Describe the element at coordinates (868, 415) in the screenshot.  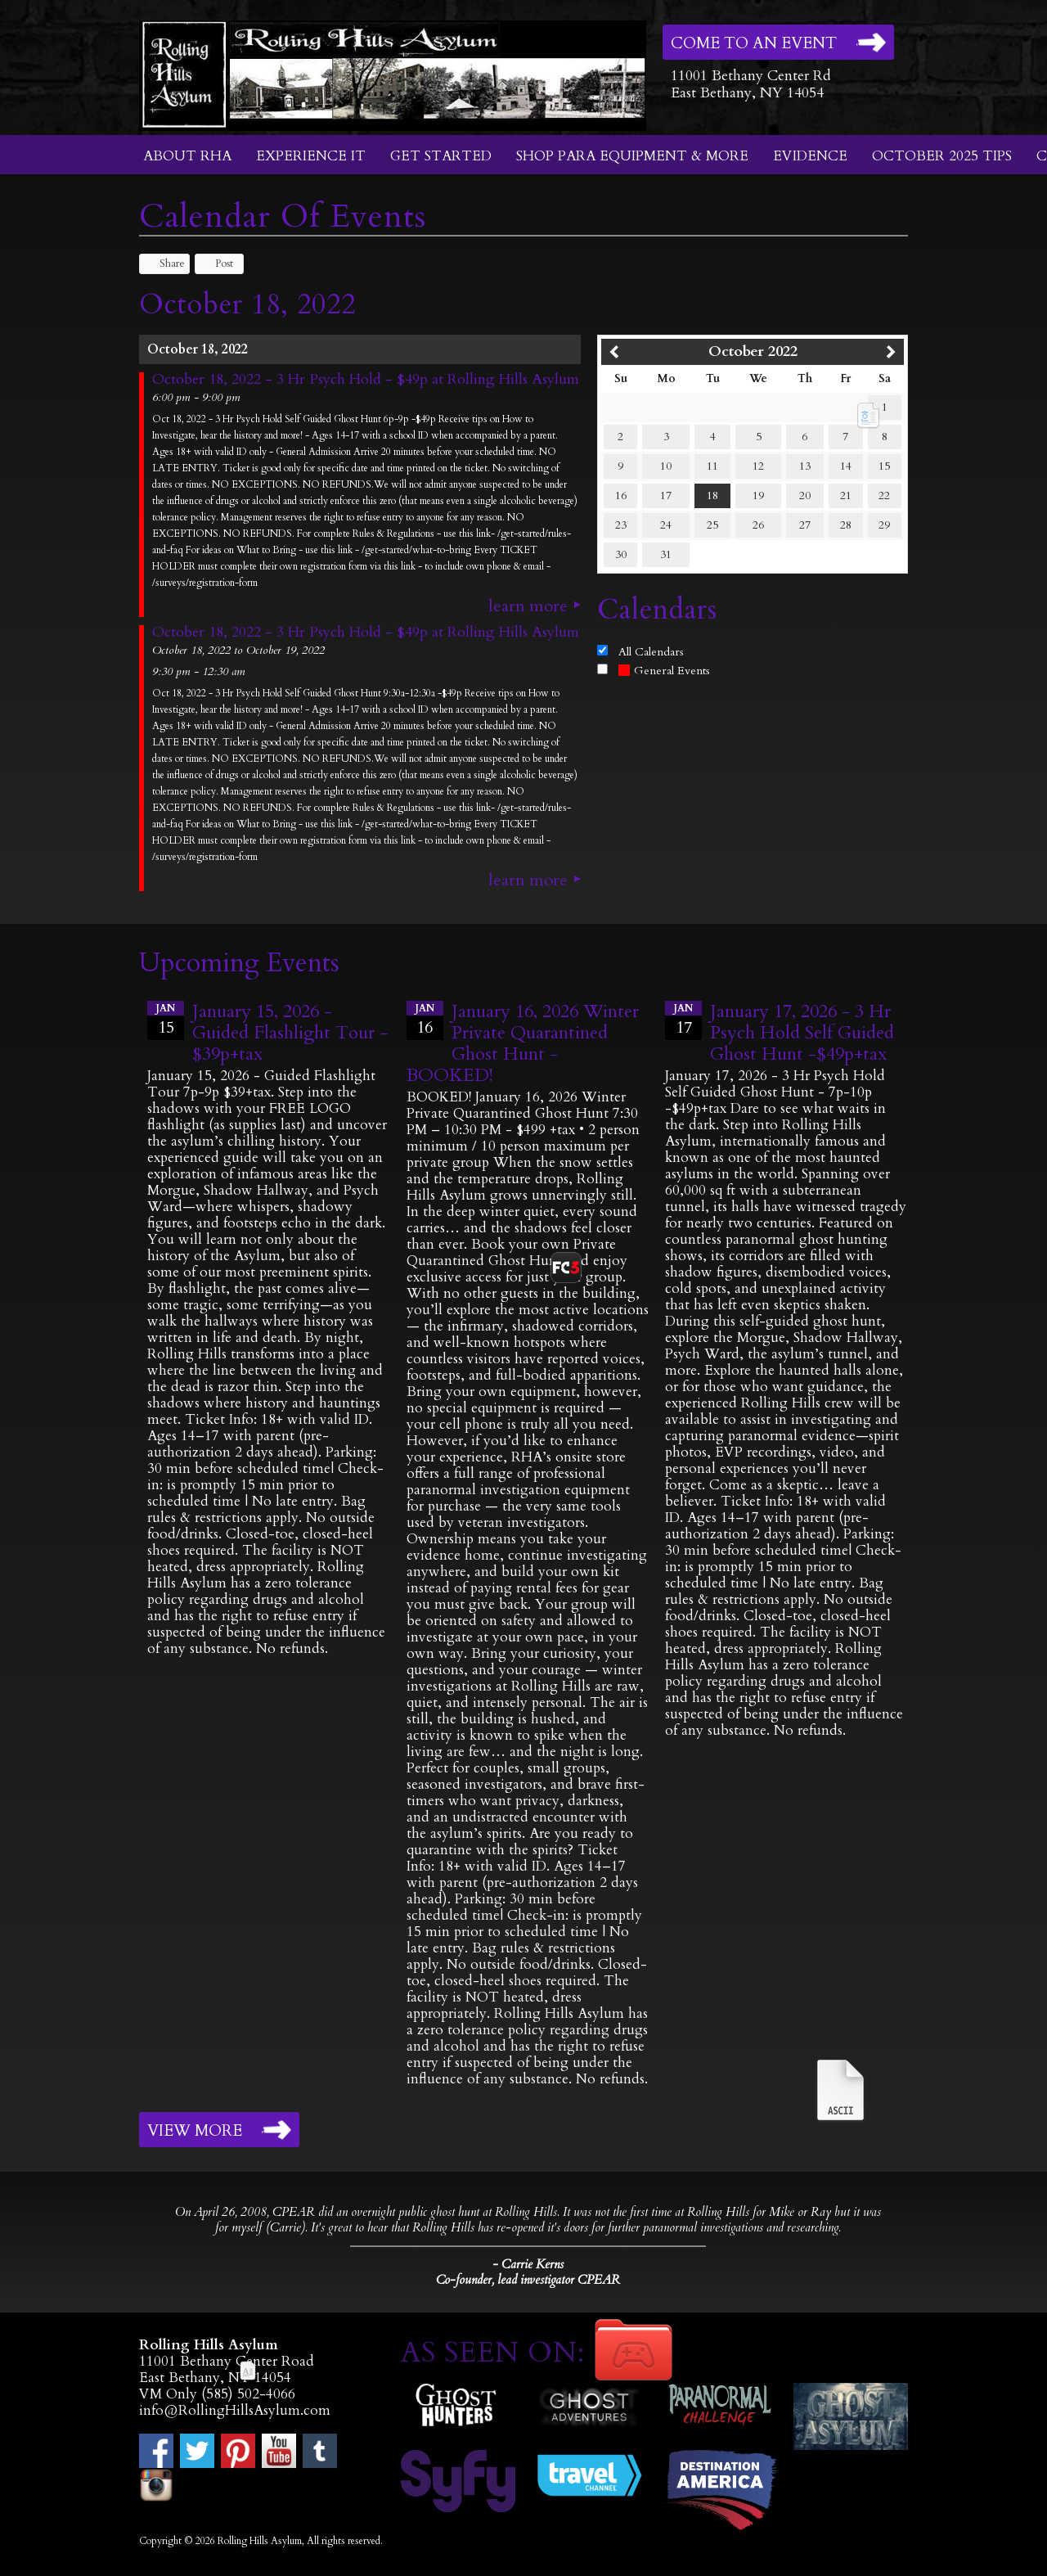
I see `open a Hangul Word Processor (.hwp) document` at that location.